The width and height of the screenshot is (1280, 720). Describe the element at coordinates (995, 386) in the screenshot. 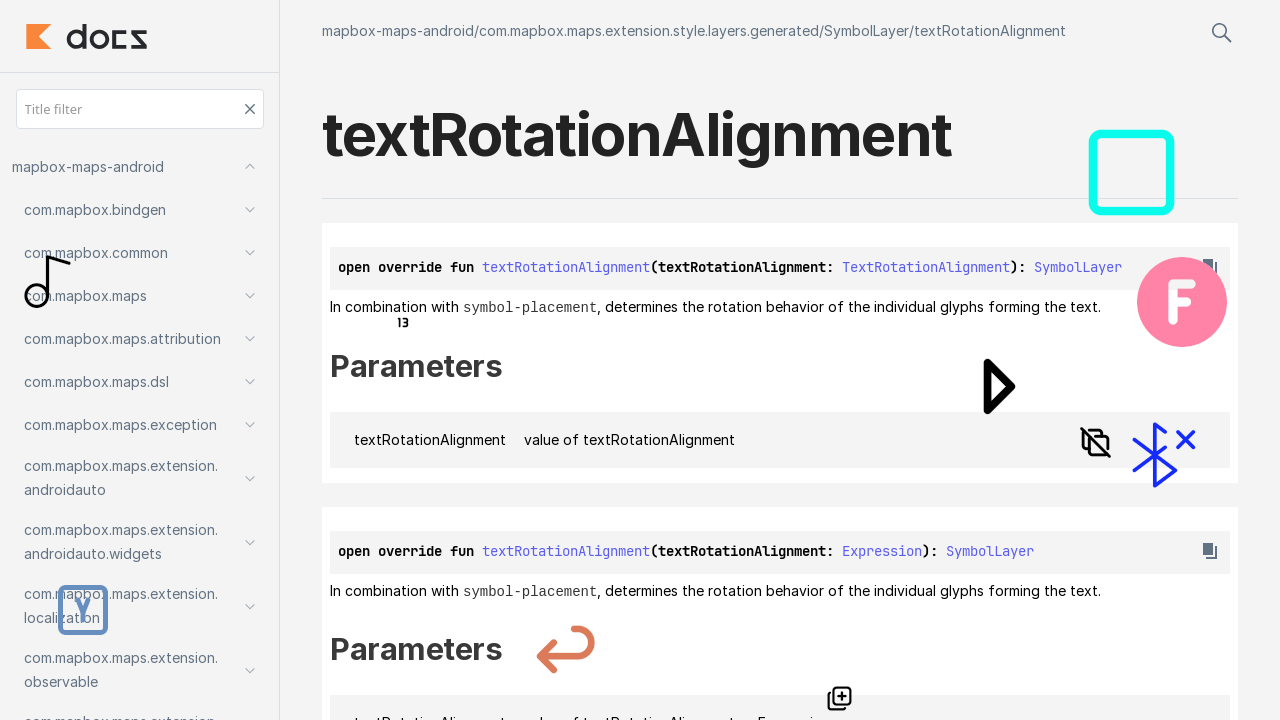

I see `navigate to the next item or screen` at that location.